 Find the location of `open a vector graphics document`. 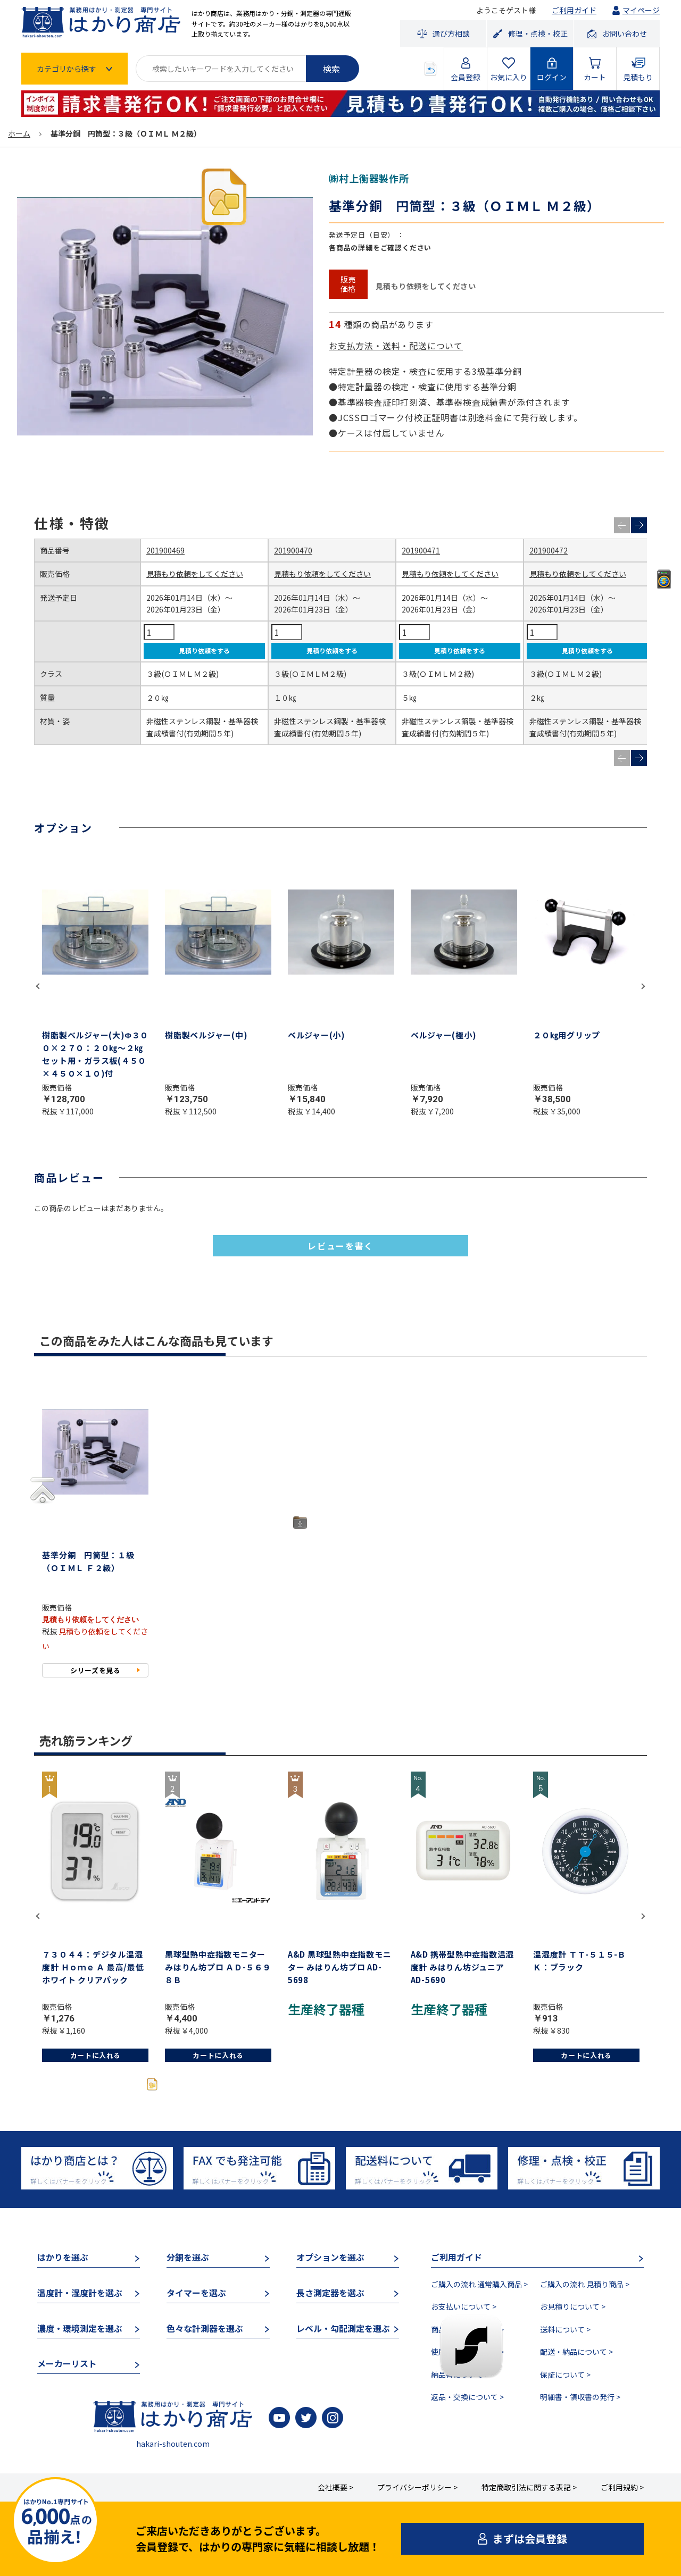

open a vector graphics document is located at coordinates (224, 197).